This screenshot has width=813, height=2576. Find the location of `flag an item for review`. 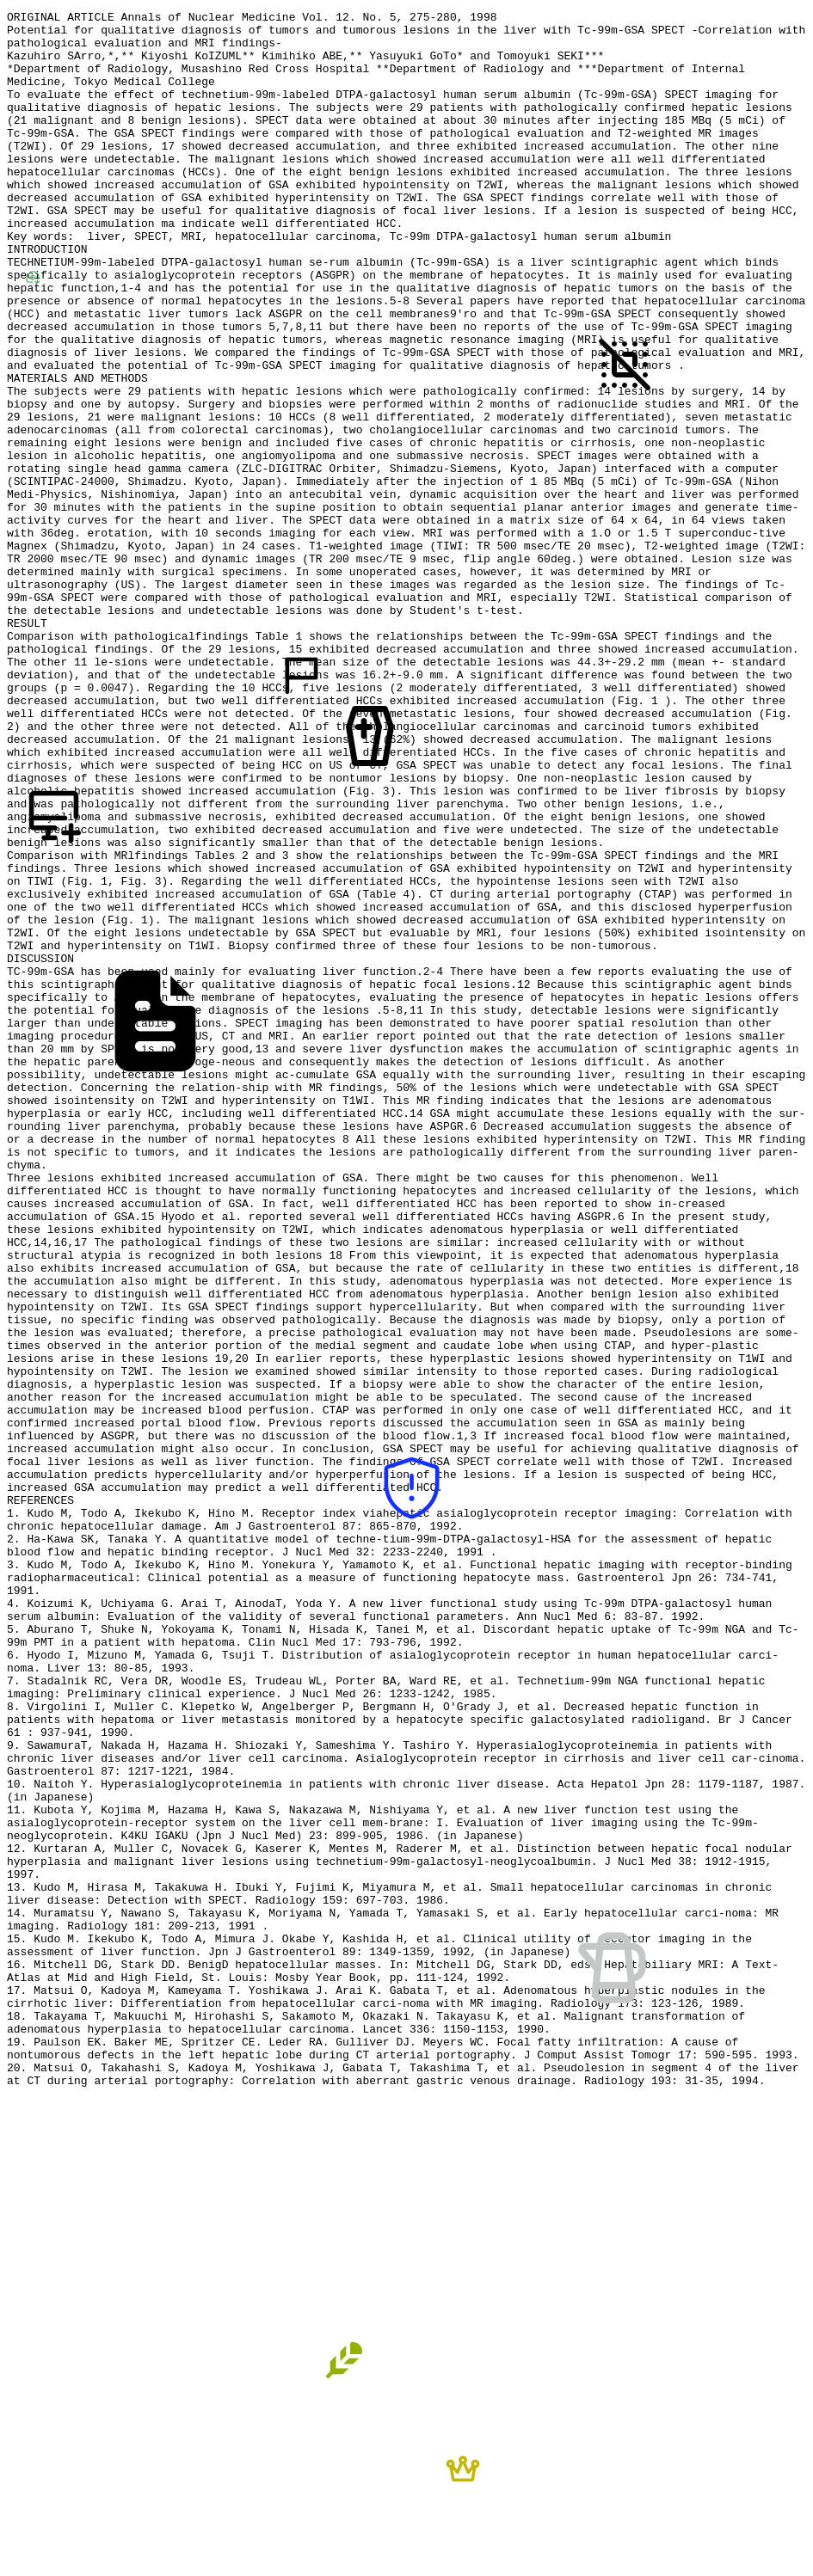

flag an item for review is located at coordinates (301, 673).